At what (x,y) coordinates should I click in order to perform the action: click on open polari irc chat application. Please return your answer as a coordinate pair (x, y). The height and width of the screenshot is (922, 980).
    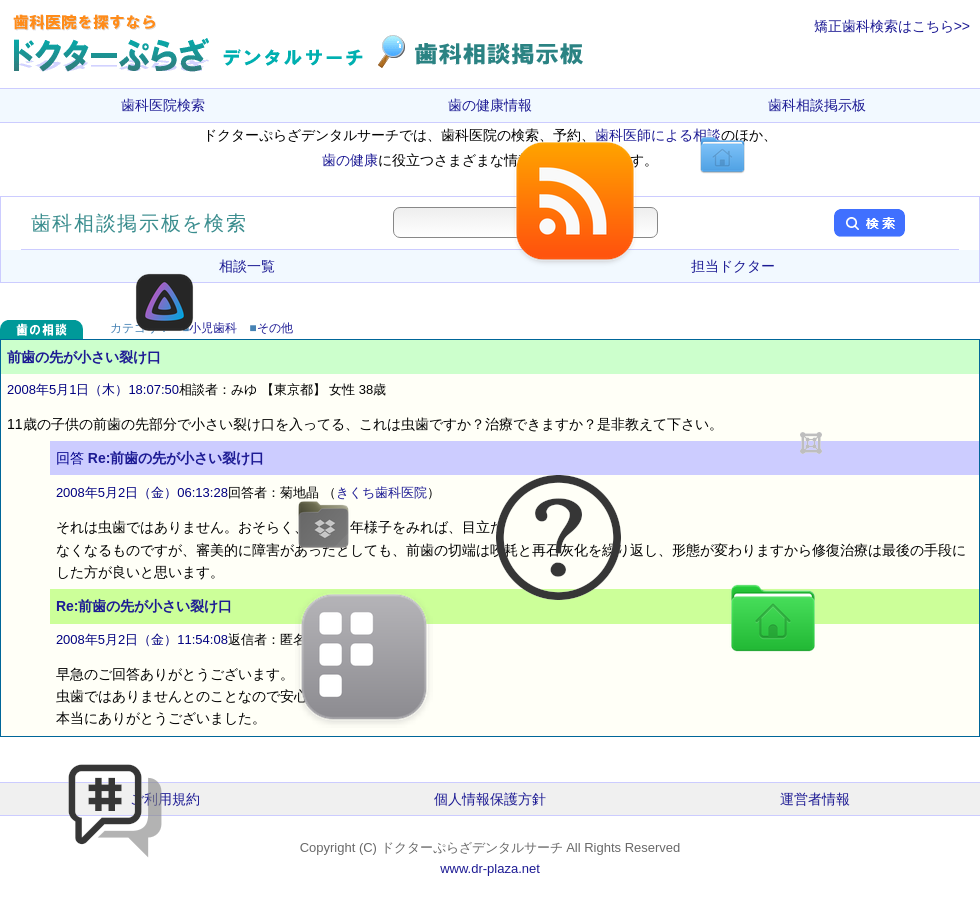
    Looking at the image, I should click on (115, 811).